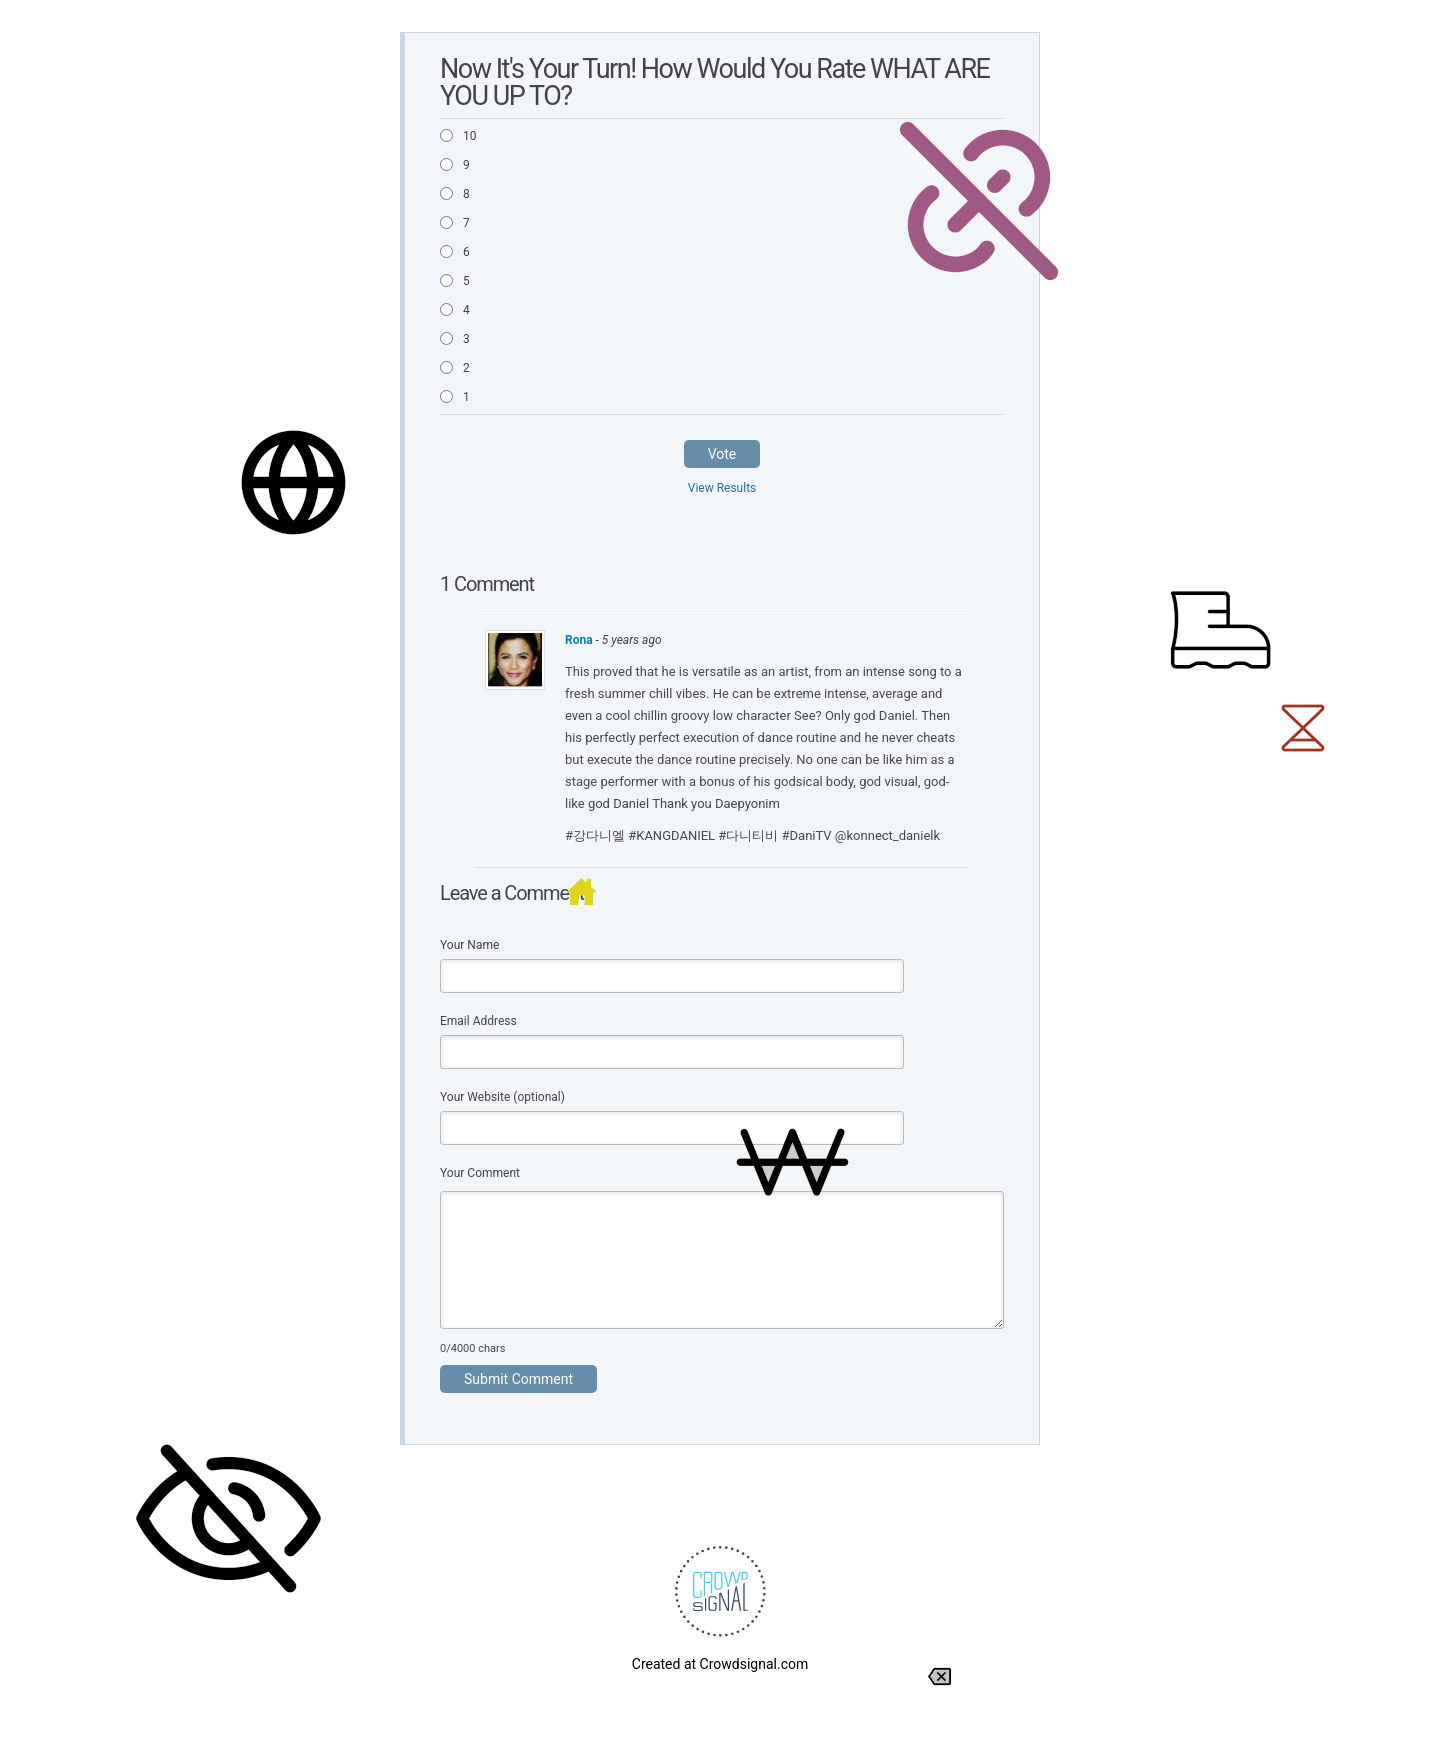 This screenshot has width=1440, height=1741. I want to click on navigate to the home screen, so click(581, 891).